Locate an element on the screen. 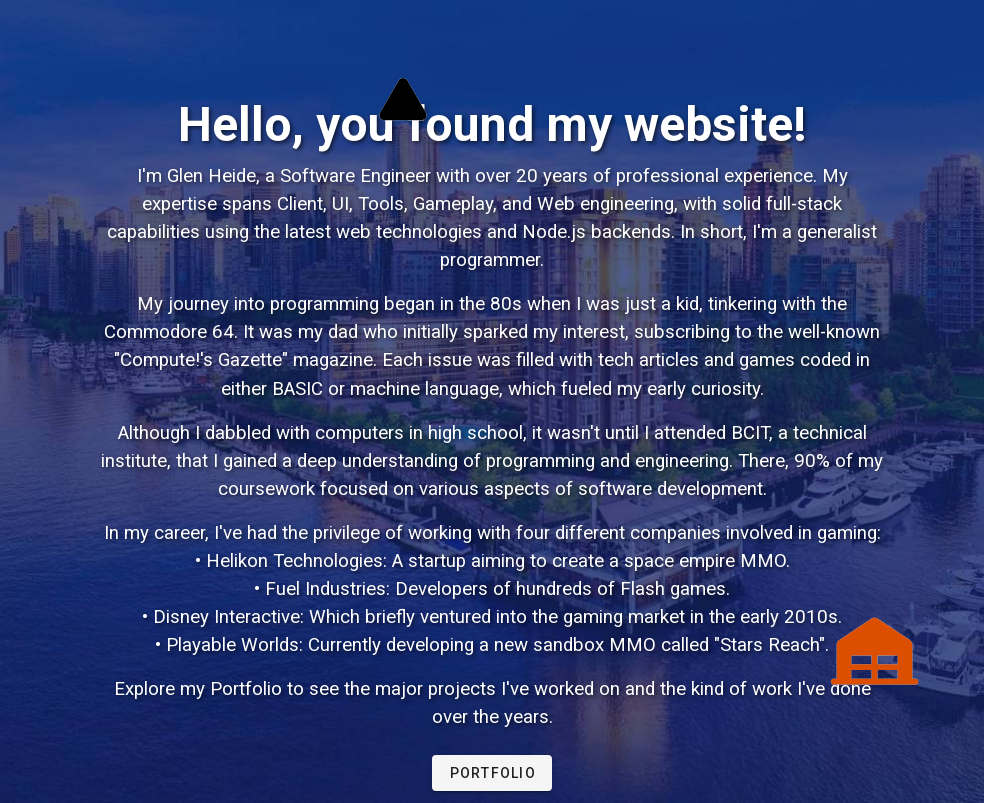 The height and width of the screenshot is (803, 984). indicates a warning or alert status is located at coordinates (403, 100).